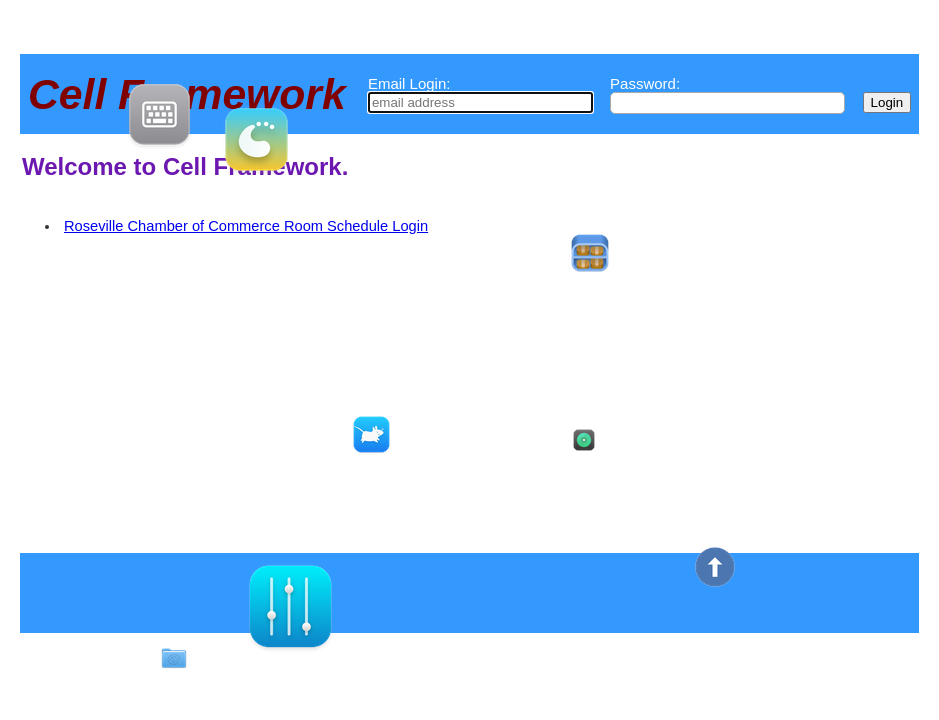 This screenshot has height=720, width=939. Describe the element at coordinates (371, 434) in the screenshot. I see `launch xfce desktop environment` at that location.